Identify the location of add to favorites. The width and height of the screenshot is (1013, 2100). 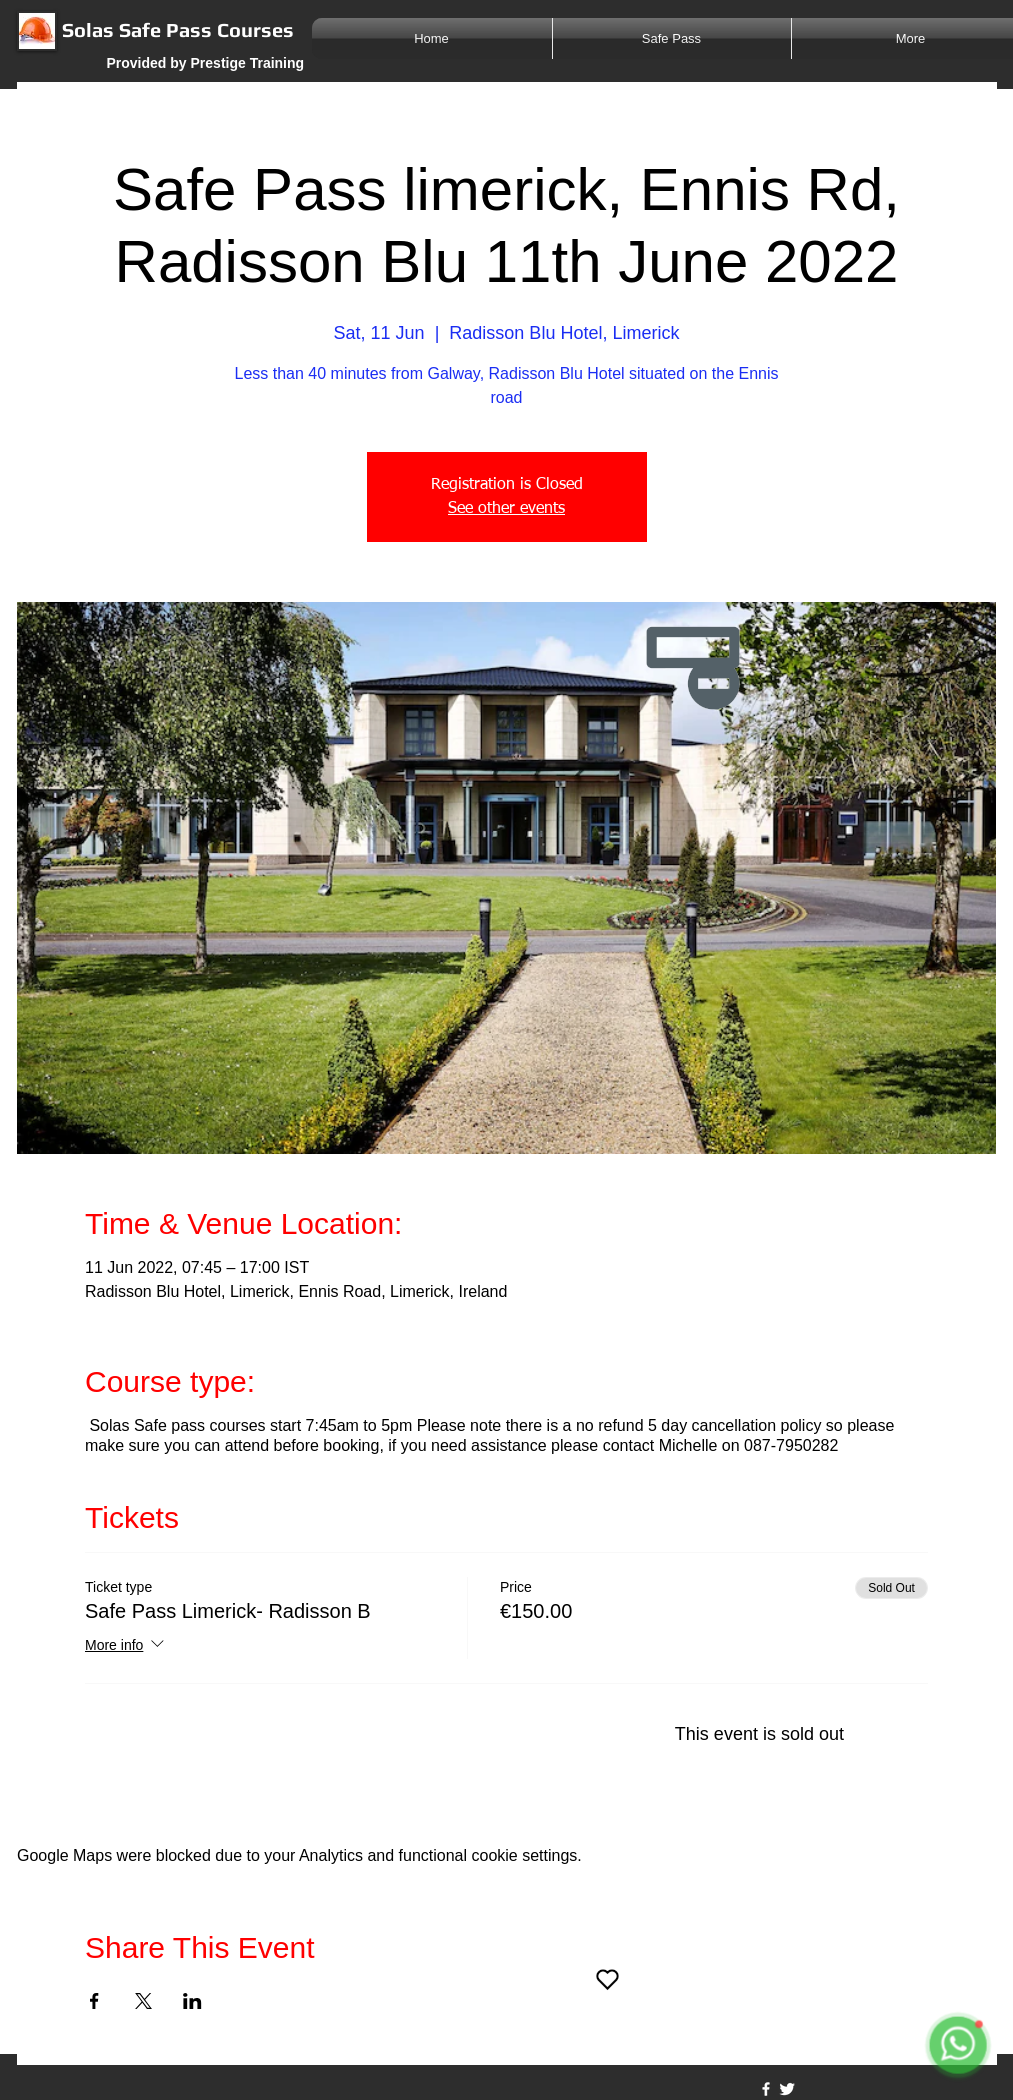
(607, 1979).